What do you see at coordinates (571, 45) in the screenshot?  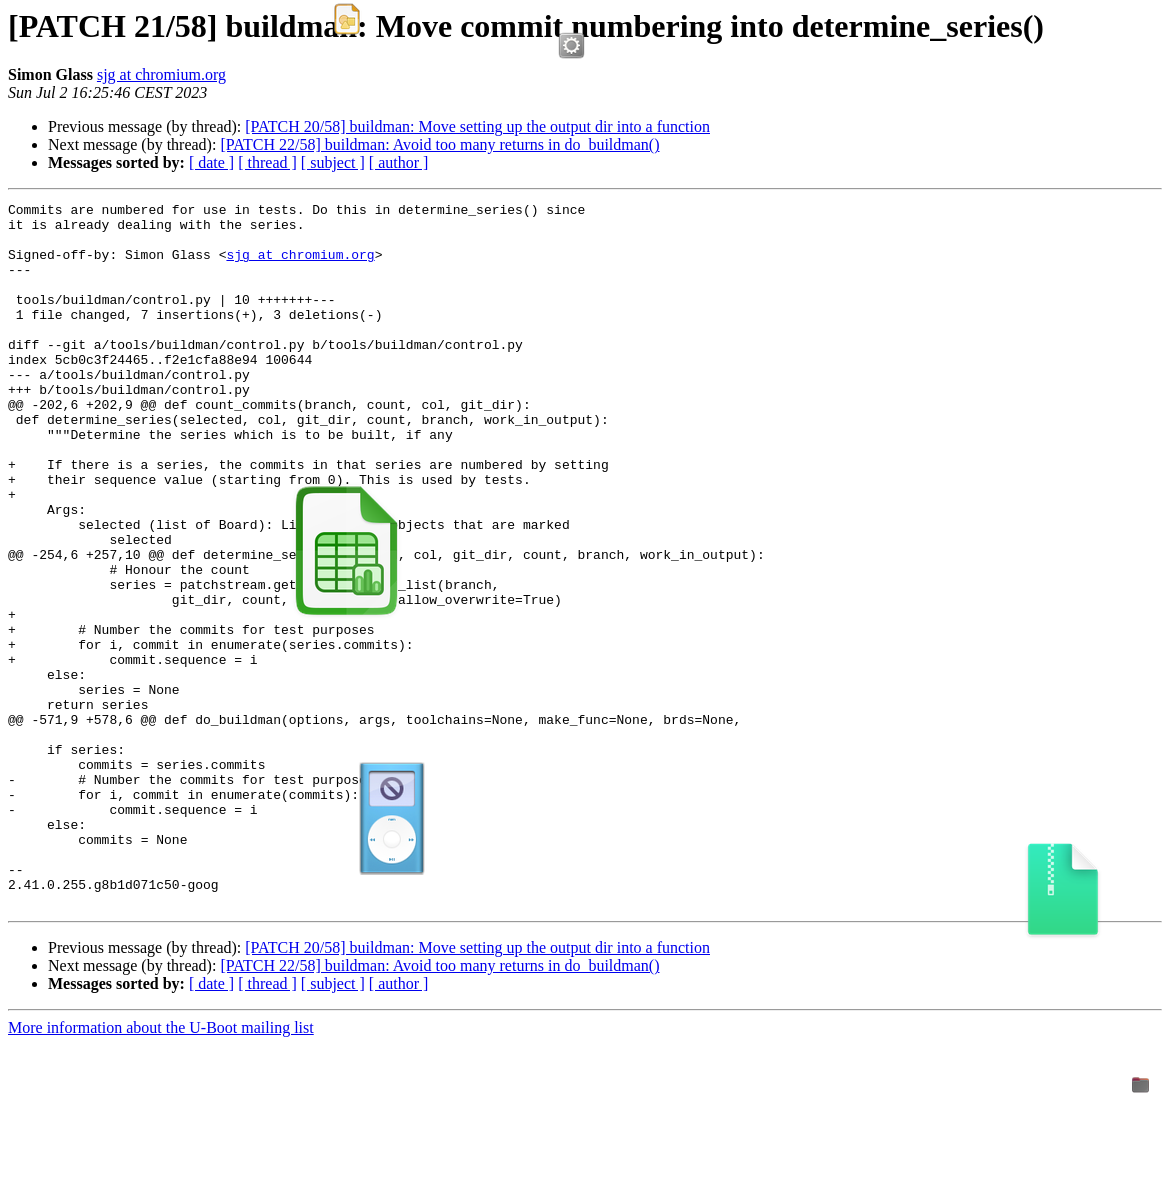 I see `shared library file type indicator` at bounding box center [571, 45].